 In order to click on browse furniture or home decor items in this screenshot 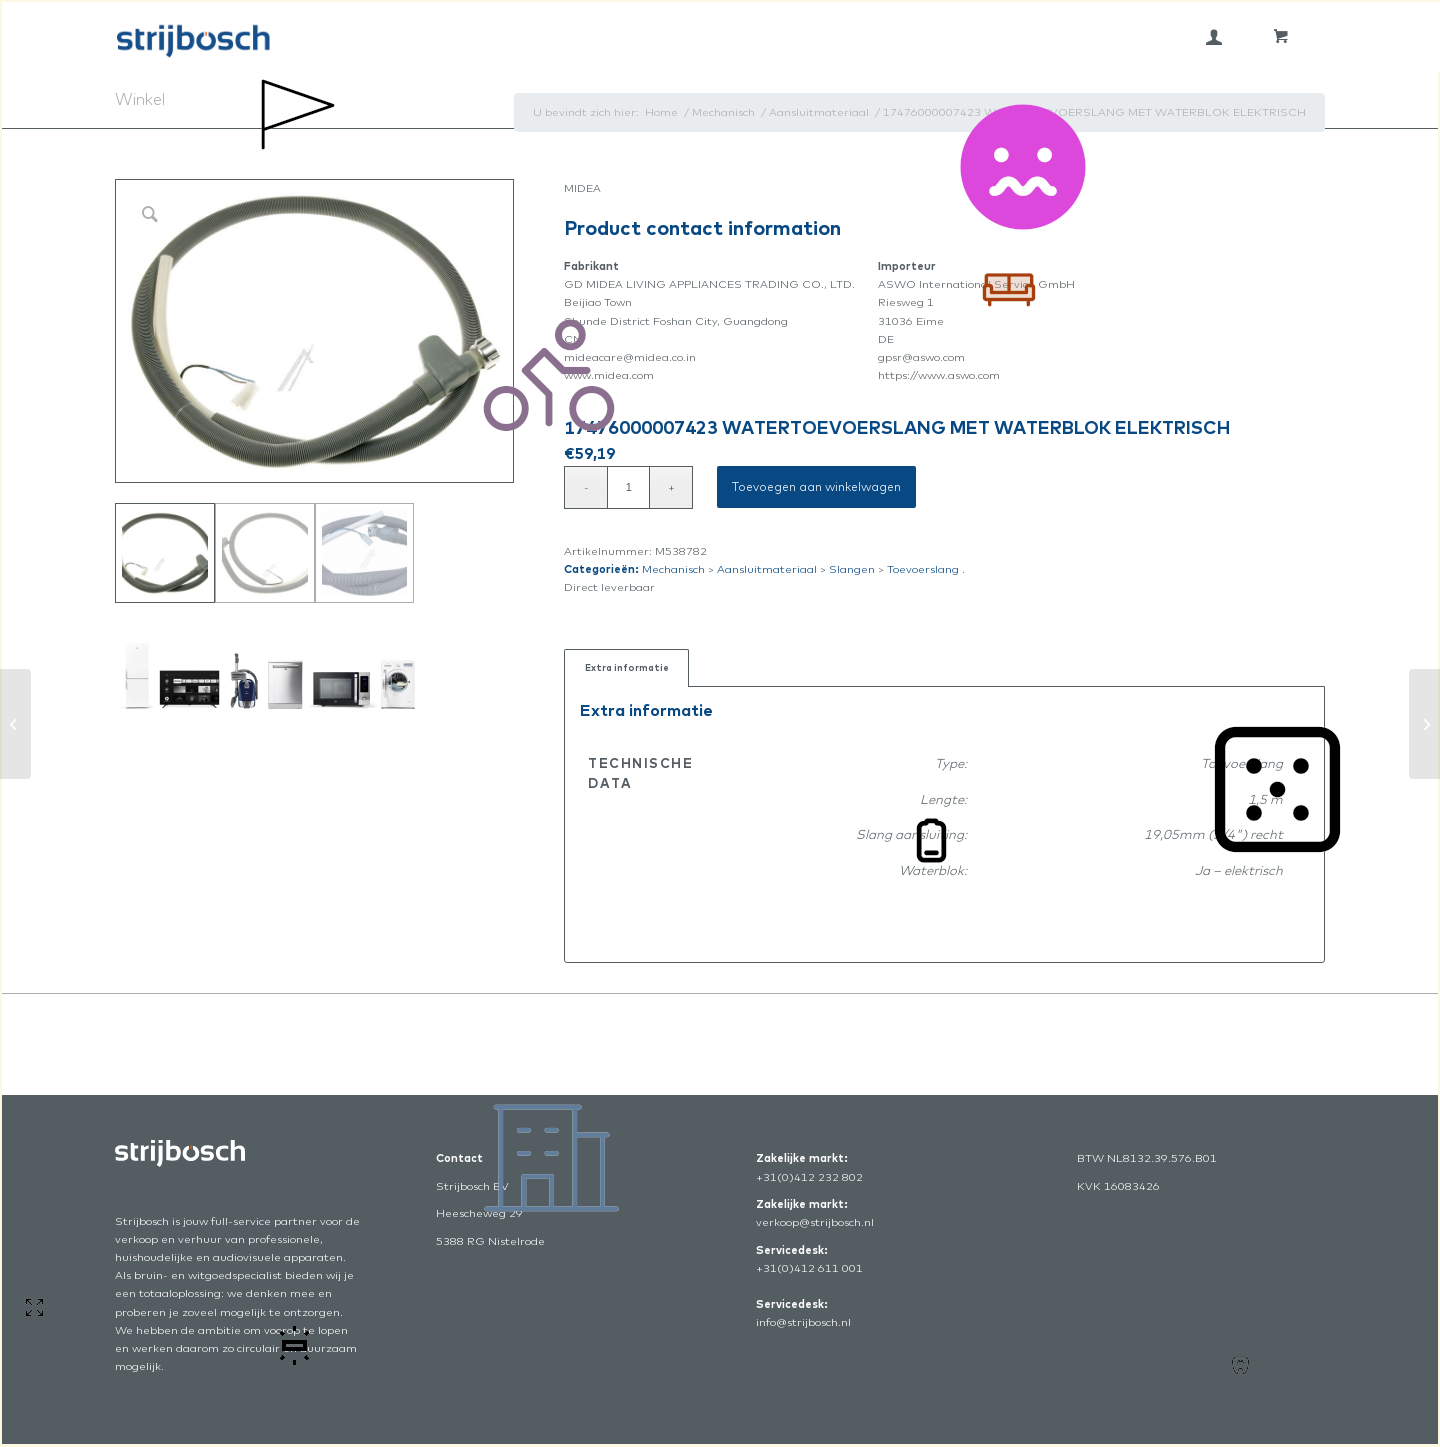, I will do `click(1009, 289)`.